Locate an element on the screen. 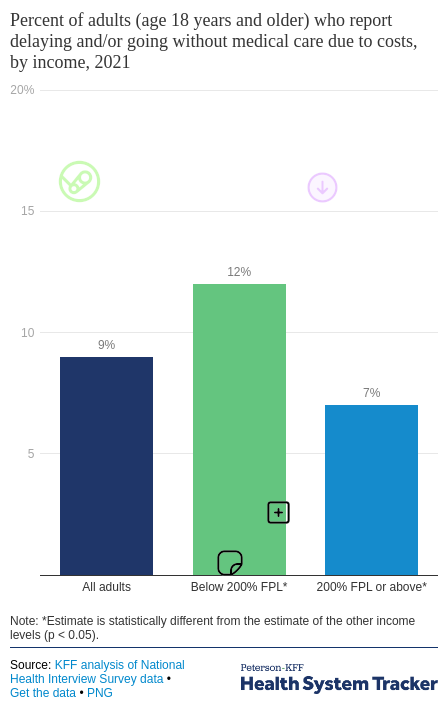  add a sticker to your message is located at coordinates (230, 563).